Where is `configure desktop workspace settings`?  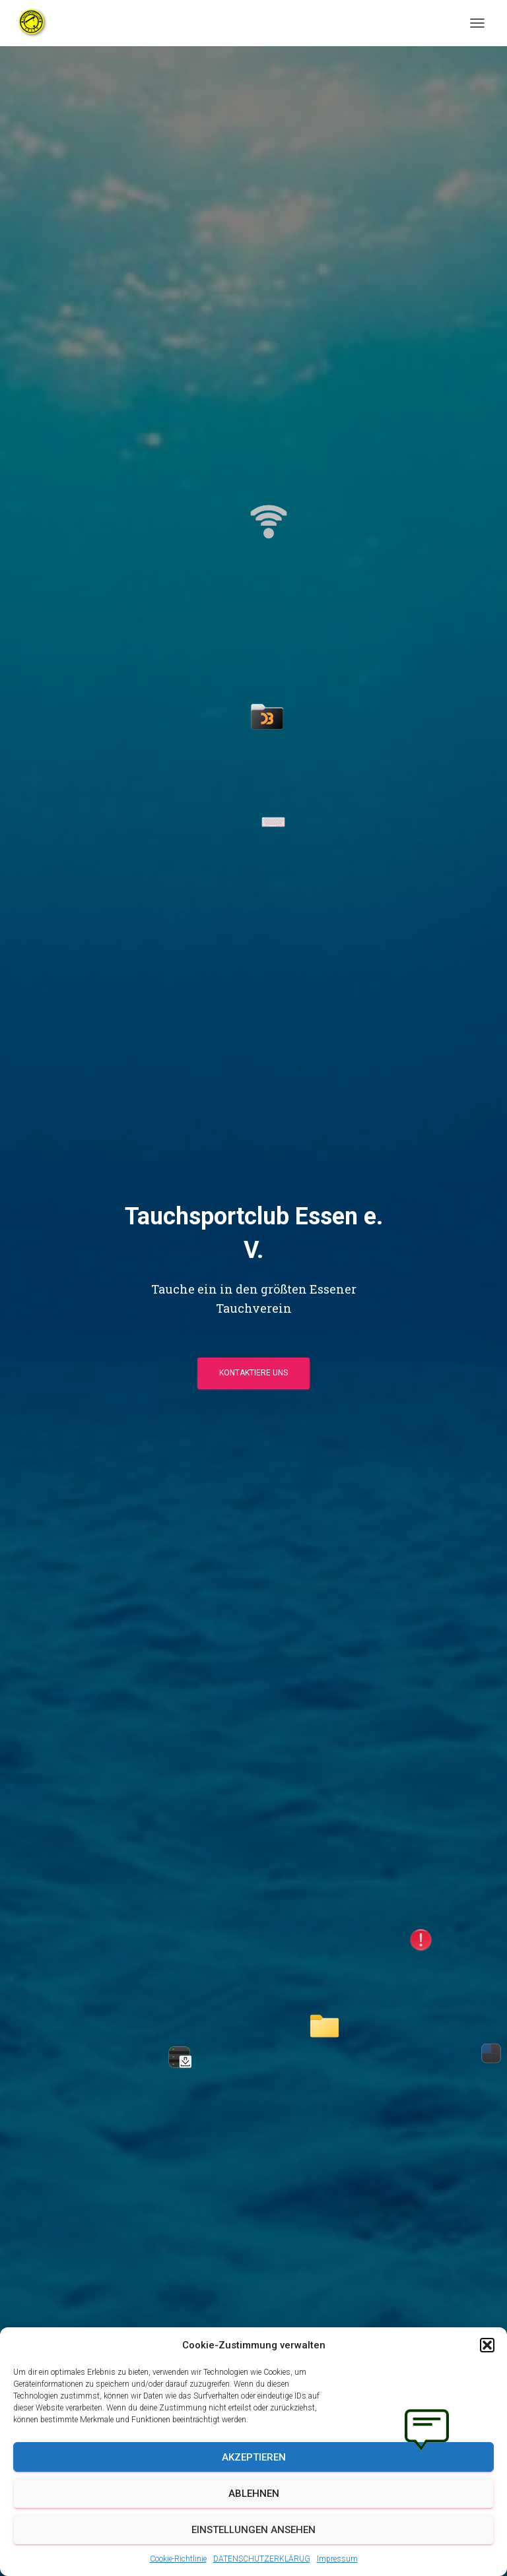
configure desktop workspace settings is located at coordinates (491, 2054).